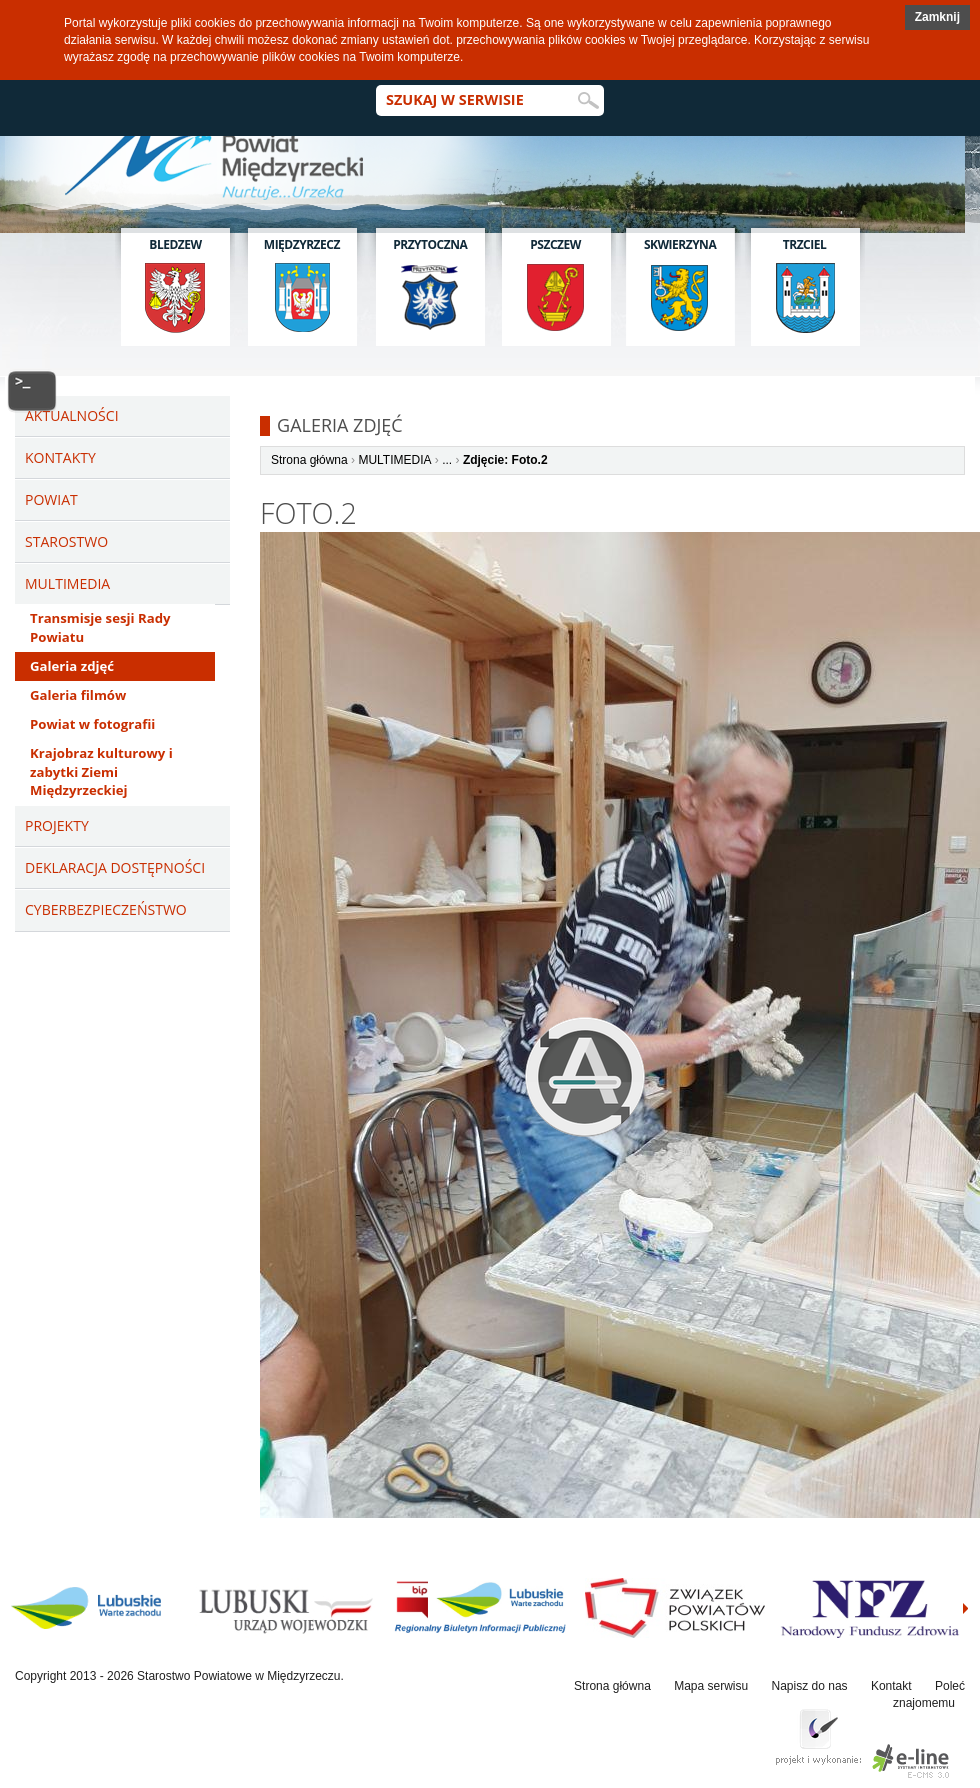  Describe the element at coordinates (32, 391) in the screenshot. I see `open the terminal application` at that location.